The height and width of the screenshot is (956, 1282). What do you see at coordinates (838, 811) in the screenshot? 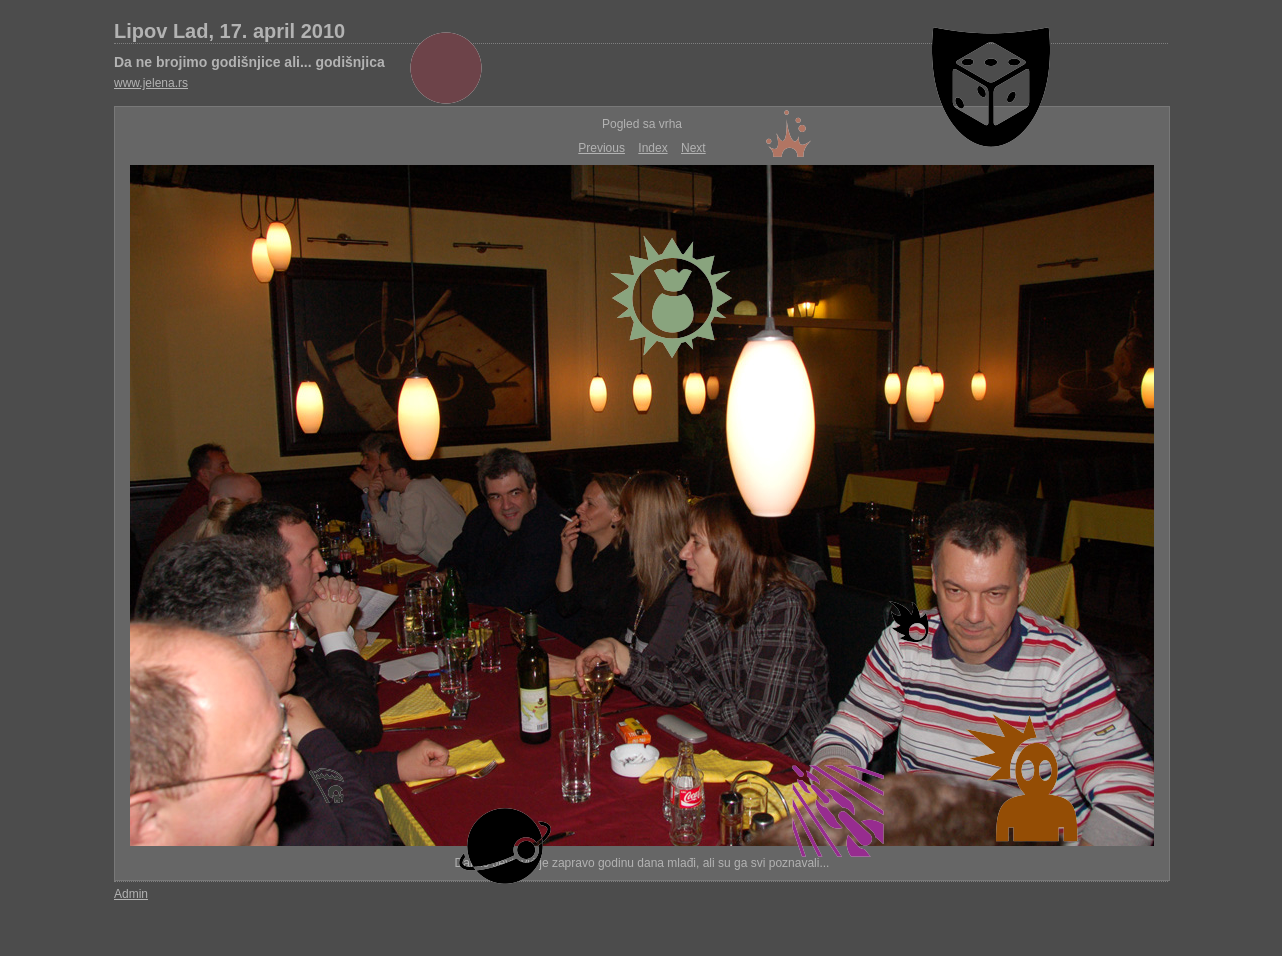
I see `represents the andromeda galaxy or cosmic chain element` at bounding box center [838, 811].